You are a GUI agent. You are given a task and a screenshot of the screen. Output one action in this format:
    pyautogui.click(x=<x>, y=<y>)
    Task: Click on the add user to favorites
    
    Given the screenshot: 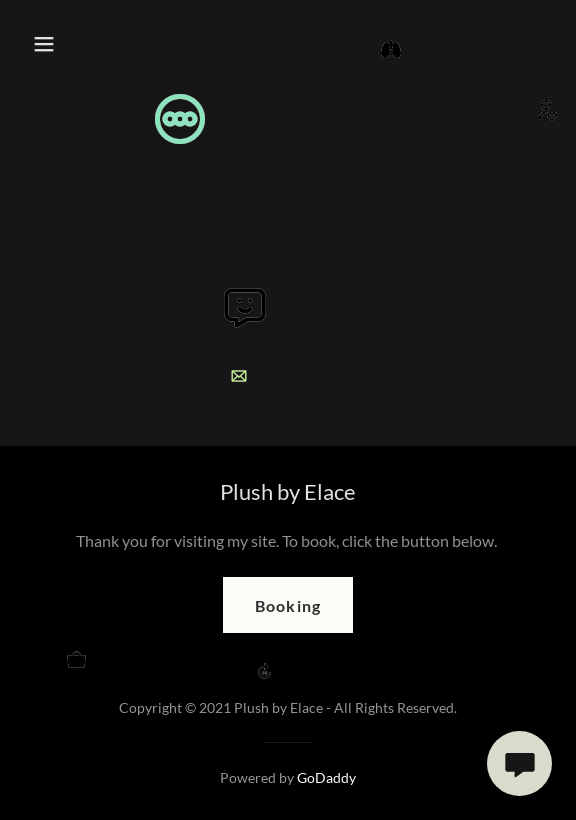 What is the action you would take?
    pyautogui.click(x=546, y=110)
    